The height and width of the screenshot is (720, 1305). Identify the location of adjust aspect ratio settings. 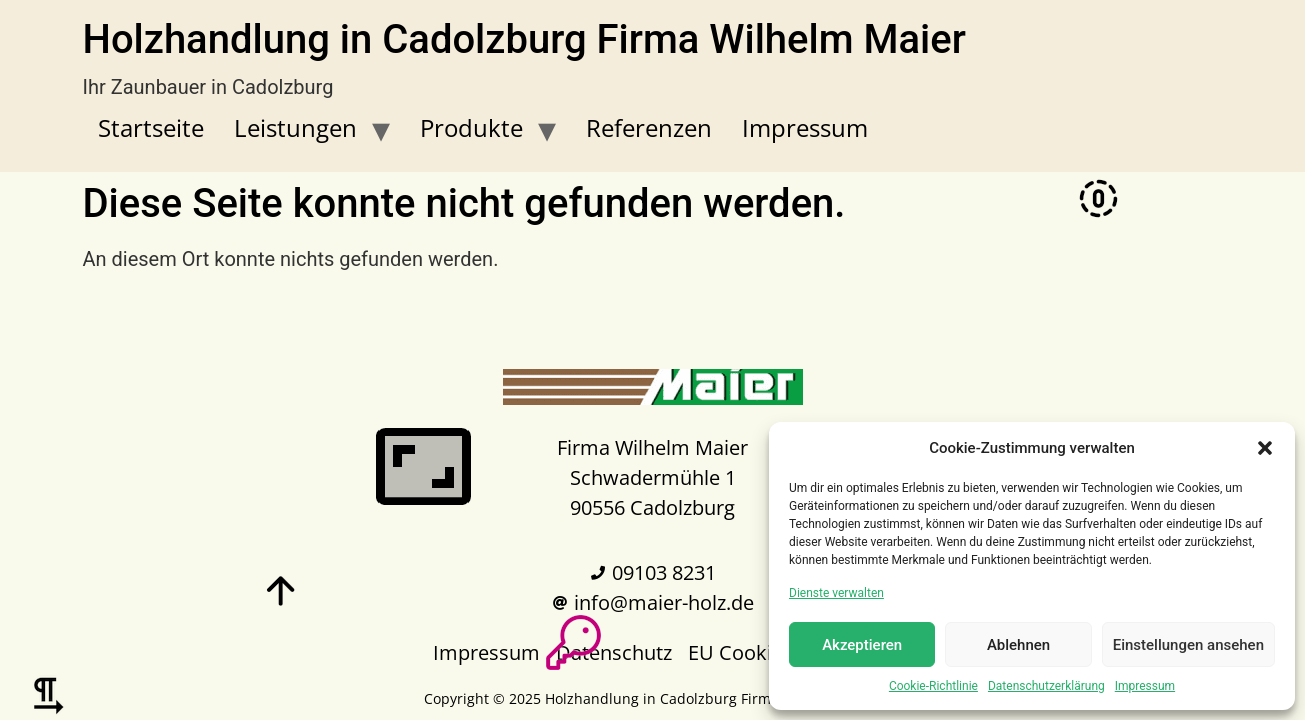
(423, 466).